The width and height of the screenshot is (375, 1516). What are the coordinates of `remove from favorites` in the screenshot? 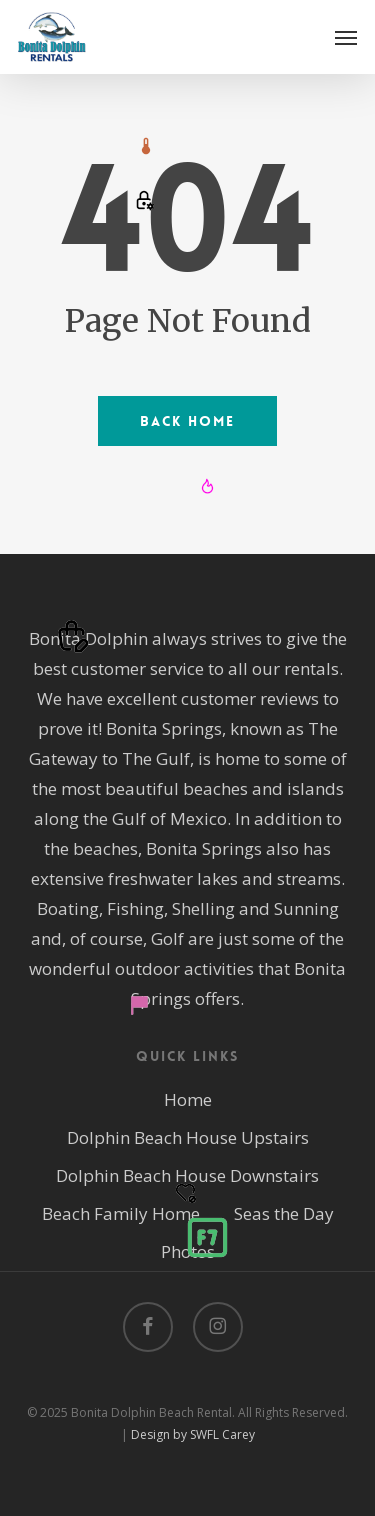 It's located at (185, 1192).